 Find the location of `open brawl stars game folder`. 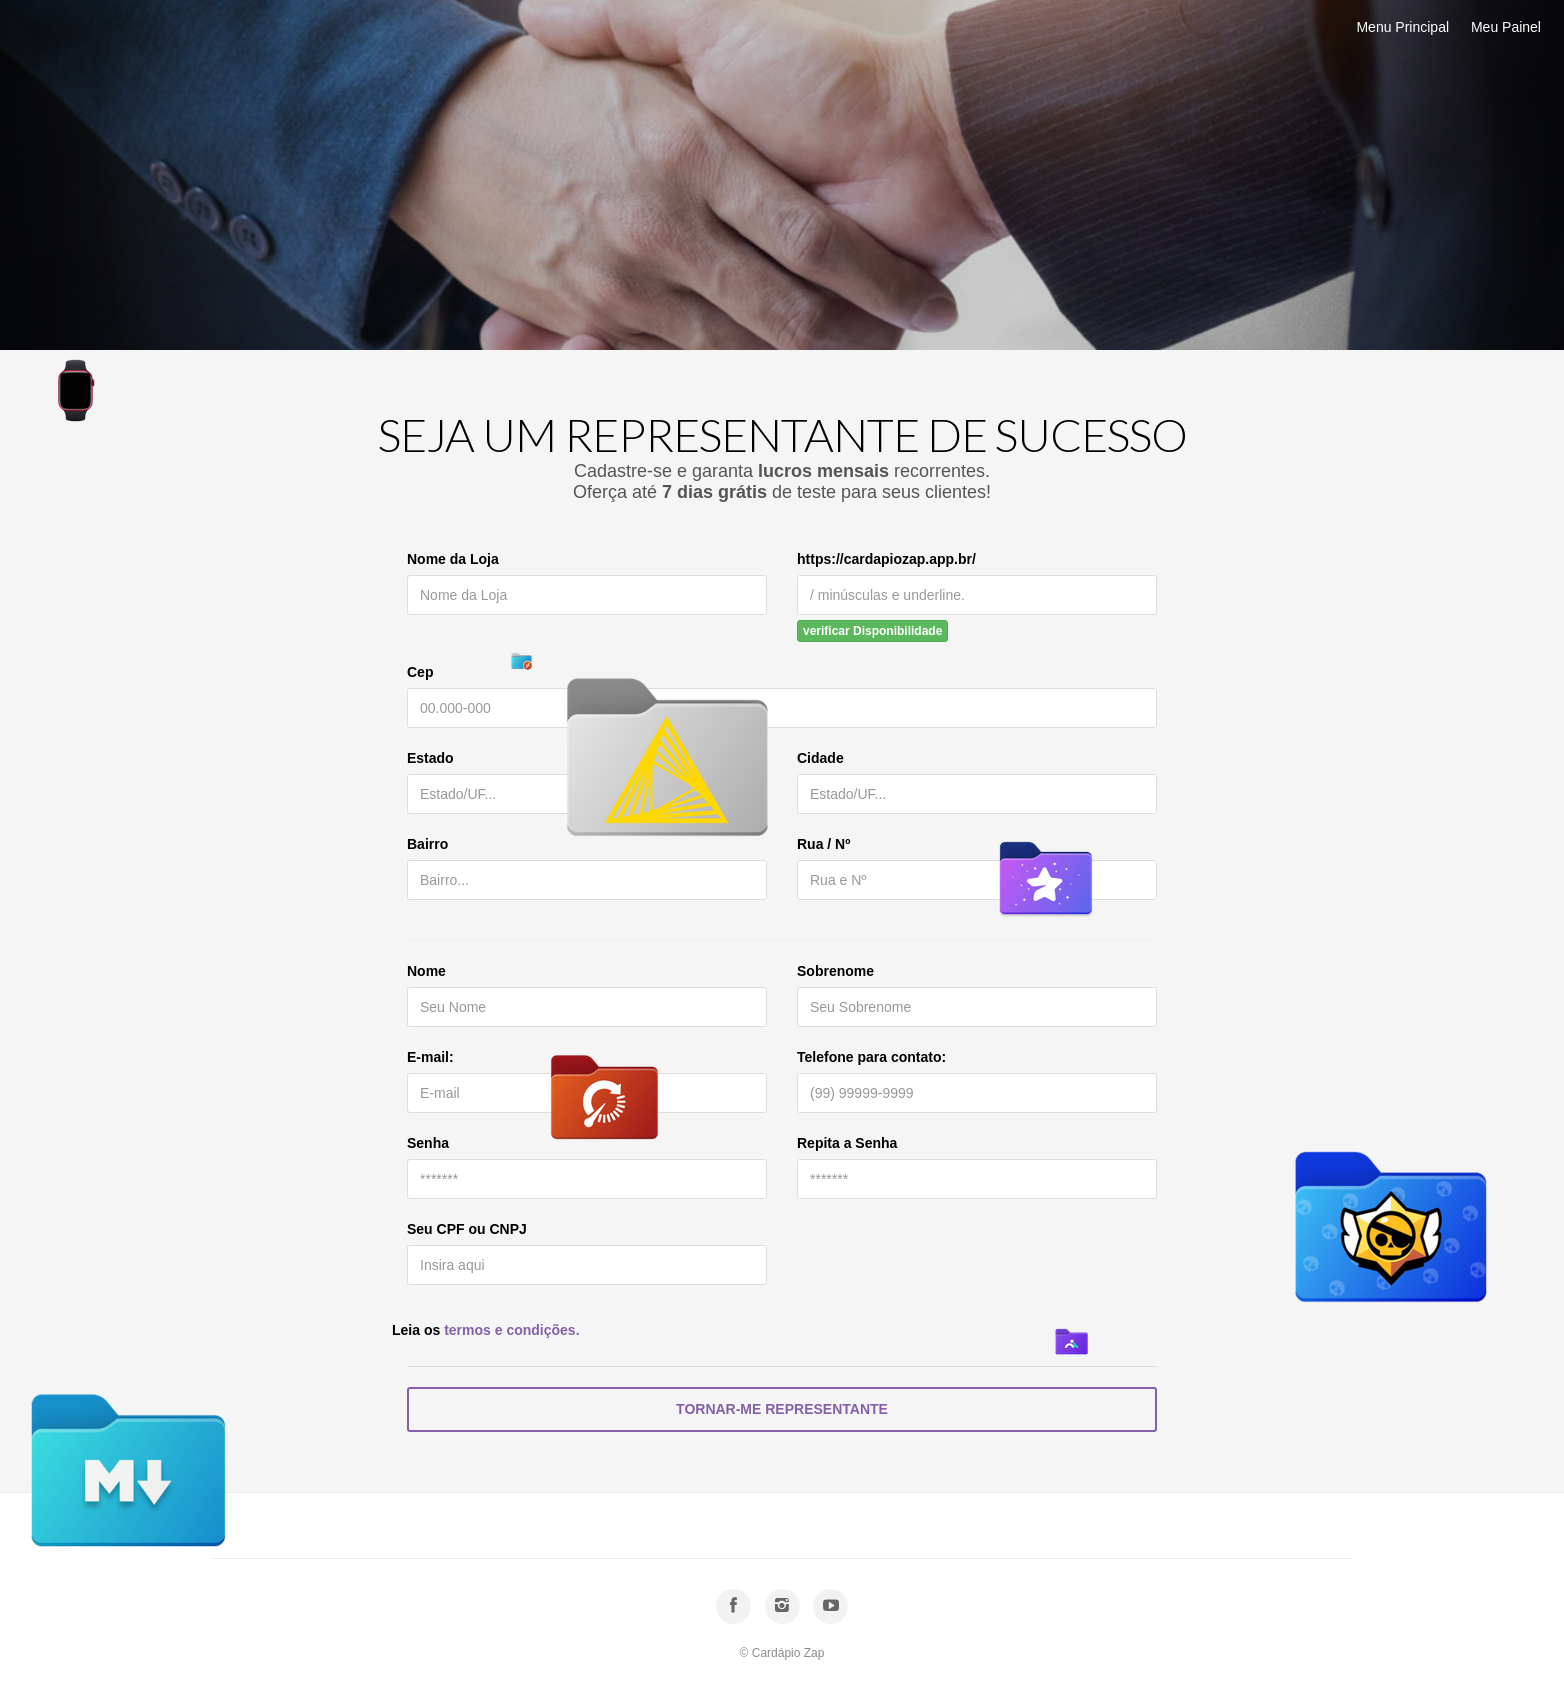

open brawl stars game folder is located at coordinates (1390, 1232).